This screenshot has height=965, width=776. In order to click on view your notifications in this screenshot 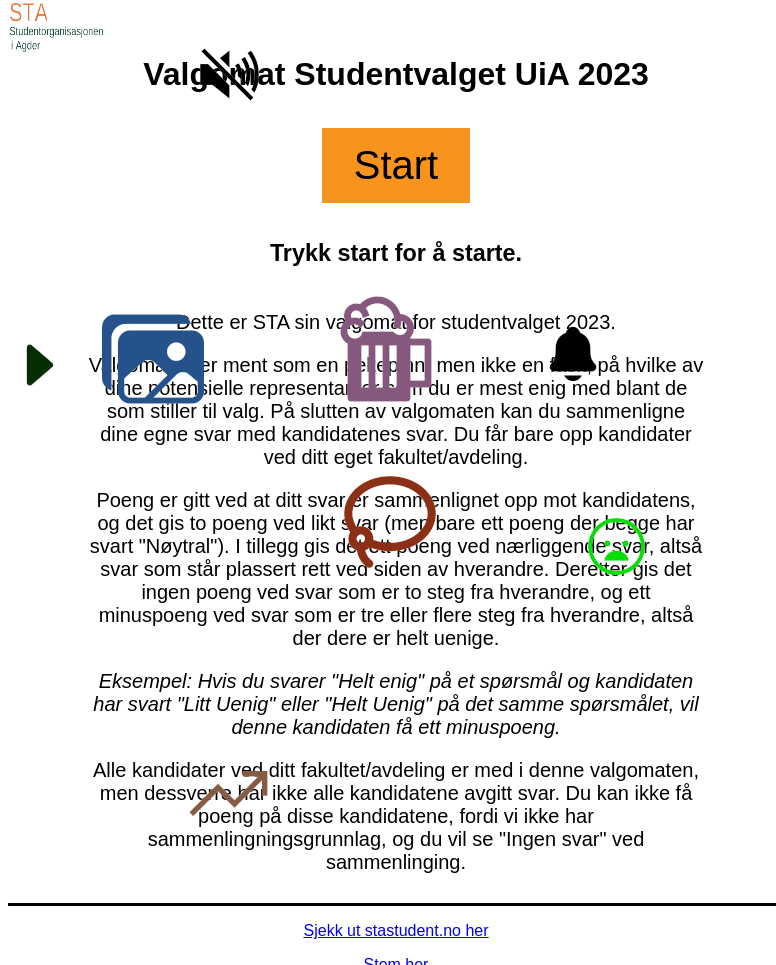, I will do `click(573, 354)`.